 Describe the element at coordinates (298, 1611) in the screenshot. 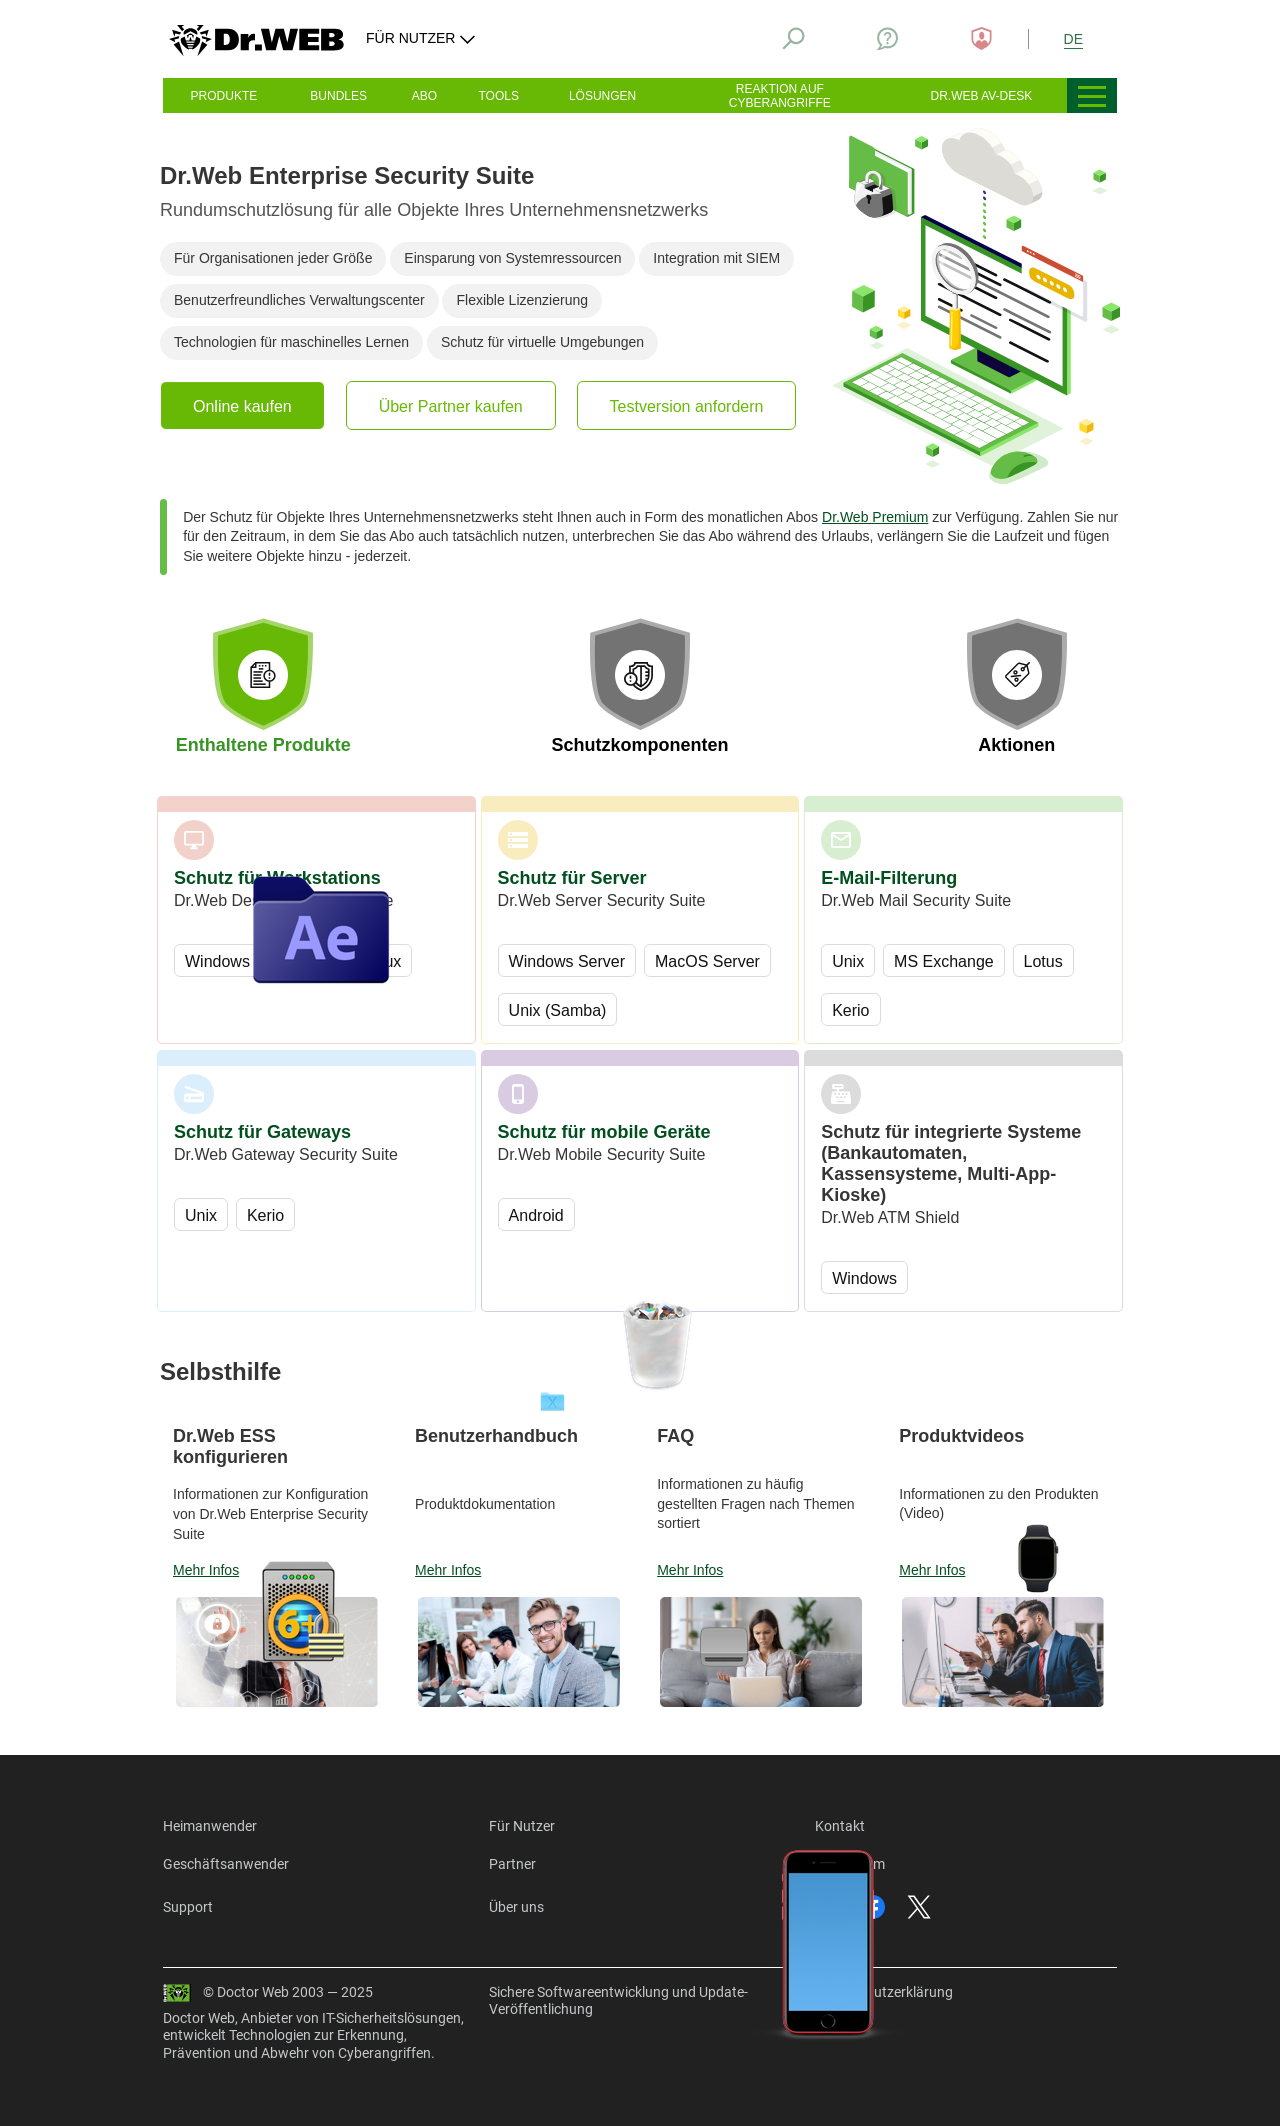

I see `locked RAID 6+ storage volume` at that location.